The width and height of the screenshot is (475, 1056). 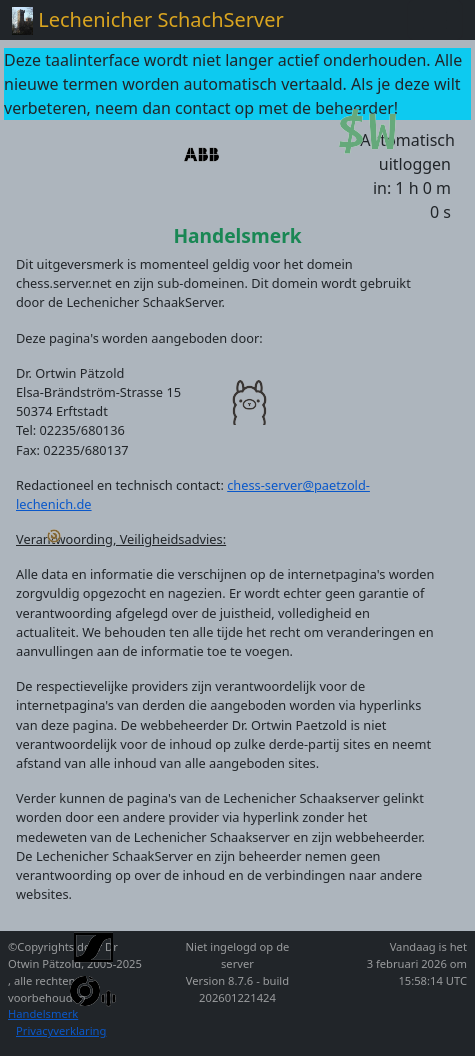 I want to click on navigate to the Leptos framework homepage, so click(x=85, y=991).